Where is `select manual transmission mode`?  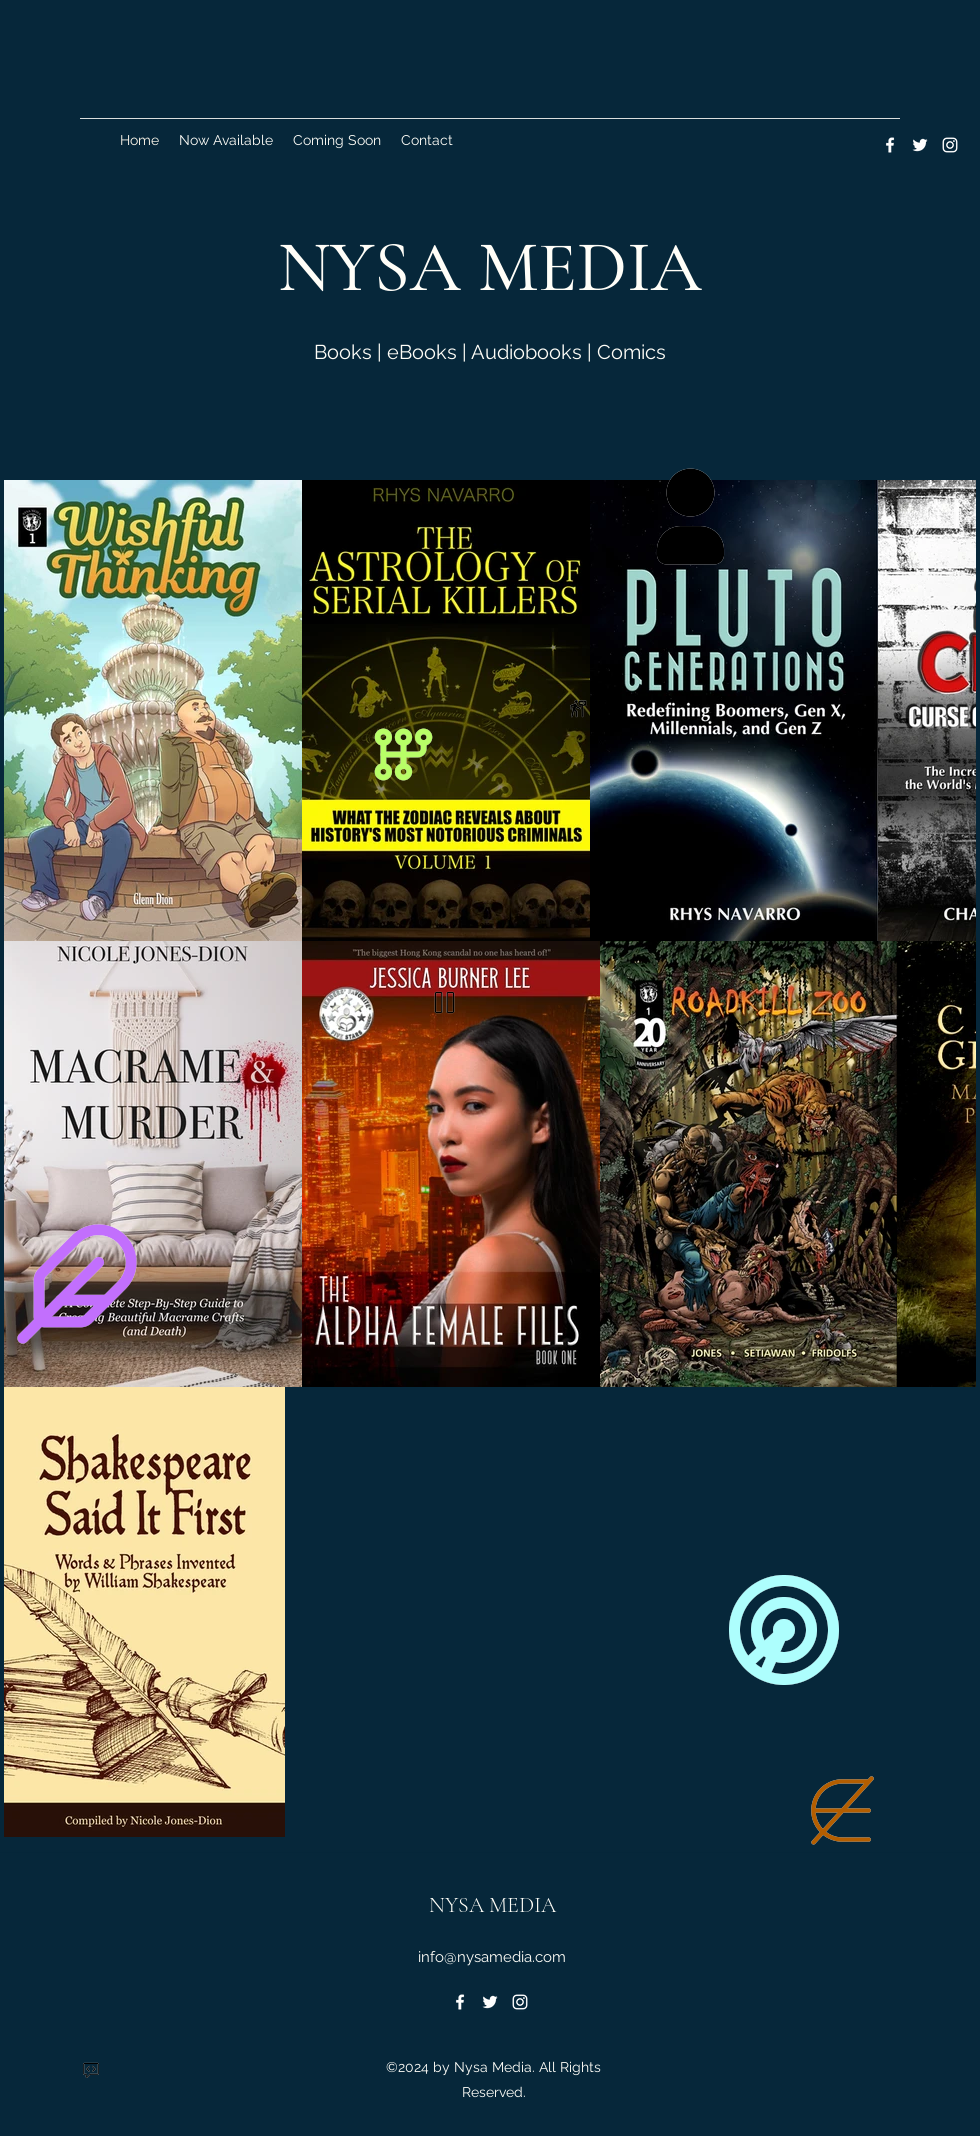
select manual transmission mode is located at coordinates (403, 754).